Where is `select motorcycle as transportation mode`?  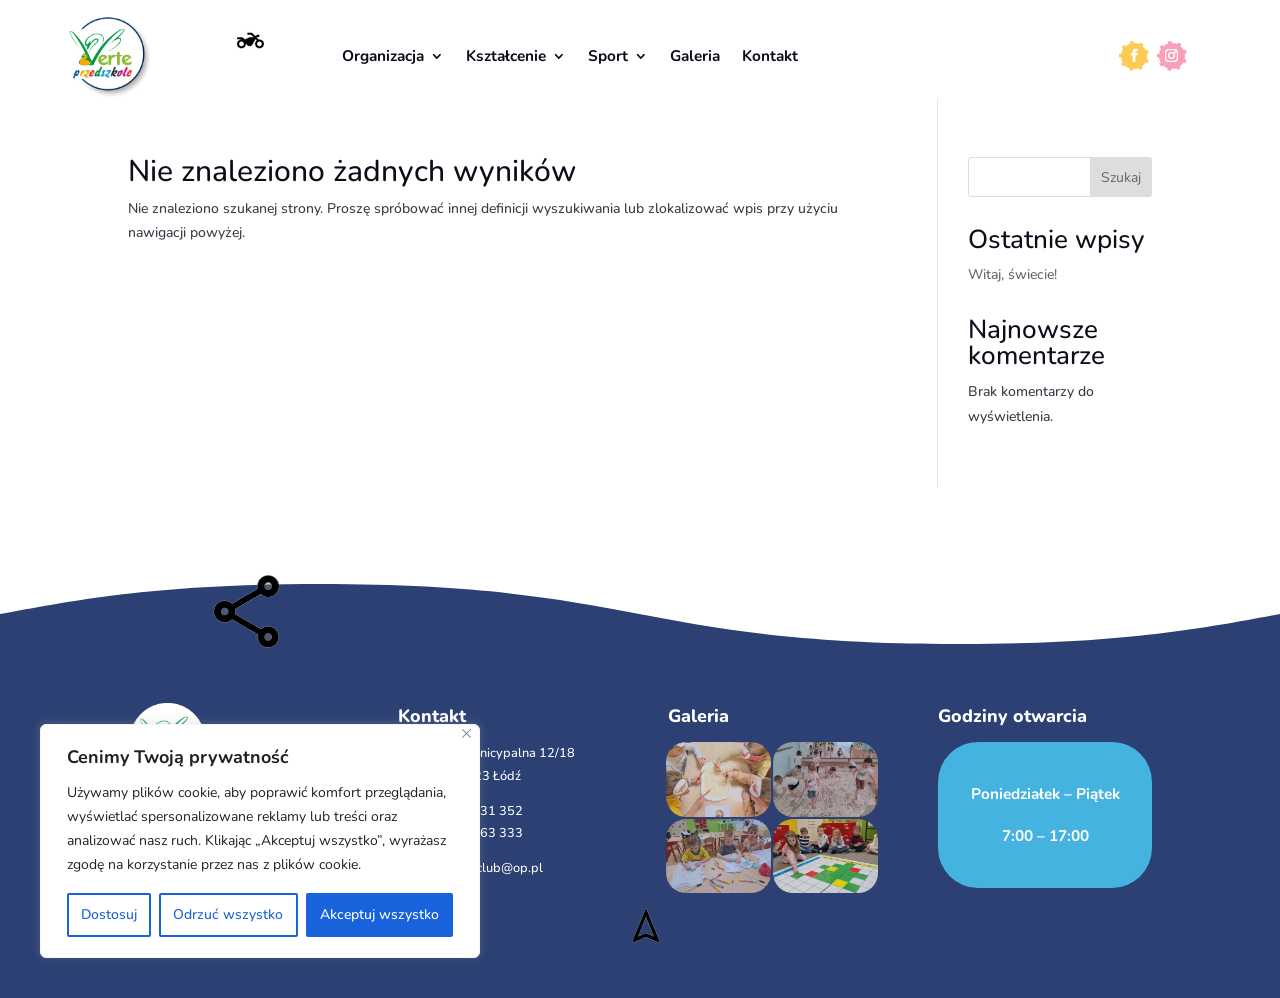
select motorcycle as transportation mode is located at coordinates (250, 40).